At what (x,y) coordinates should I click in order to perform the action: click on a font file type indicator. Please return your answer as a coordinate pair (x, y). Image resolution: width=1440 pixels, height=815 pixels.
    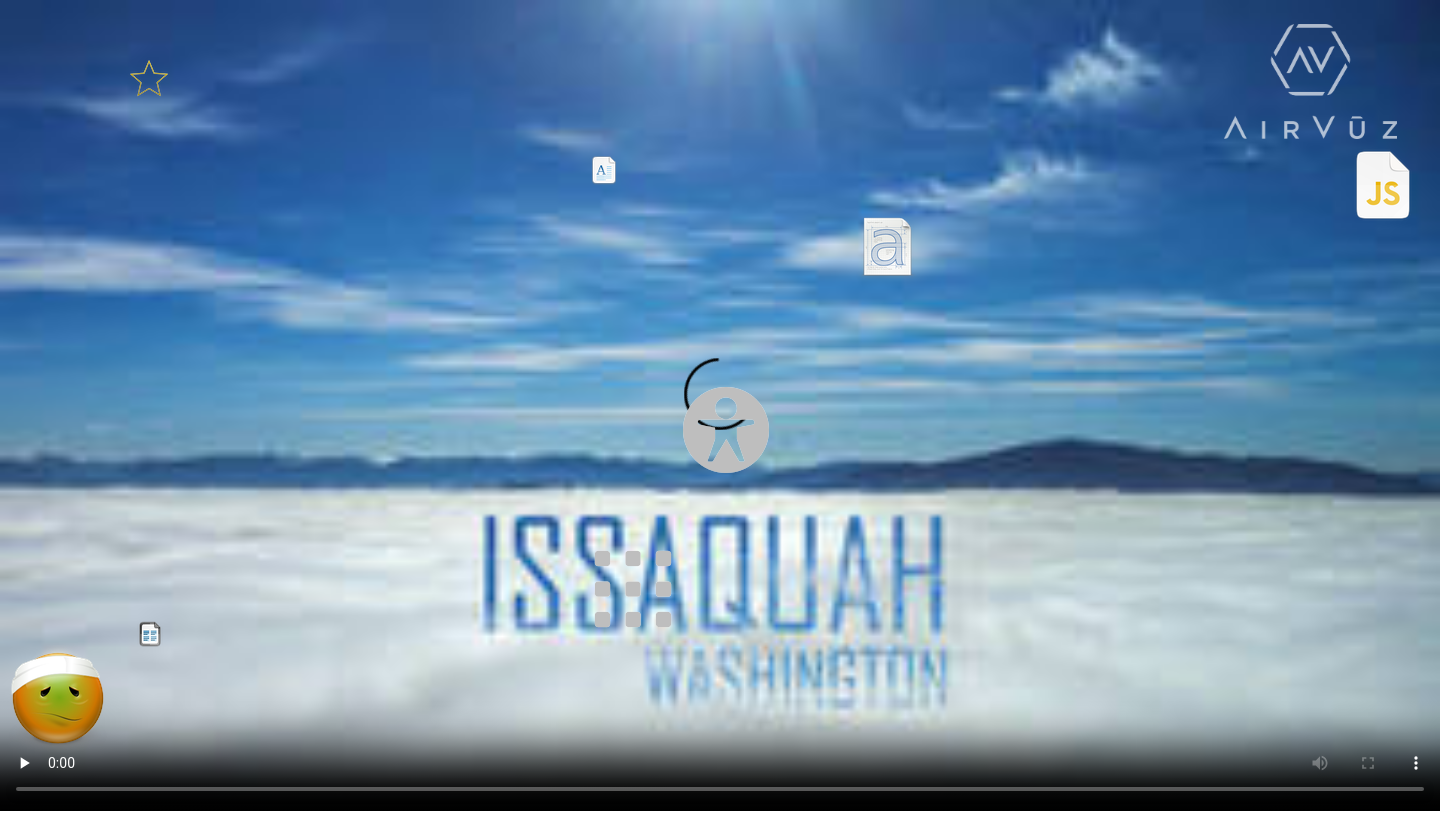
    Looking at the image, I should click on (888, 246).